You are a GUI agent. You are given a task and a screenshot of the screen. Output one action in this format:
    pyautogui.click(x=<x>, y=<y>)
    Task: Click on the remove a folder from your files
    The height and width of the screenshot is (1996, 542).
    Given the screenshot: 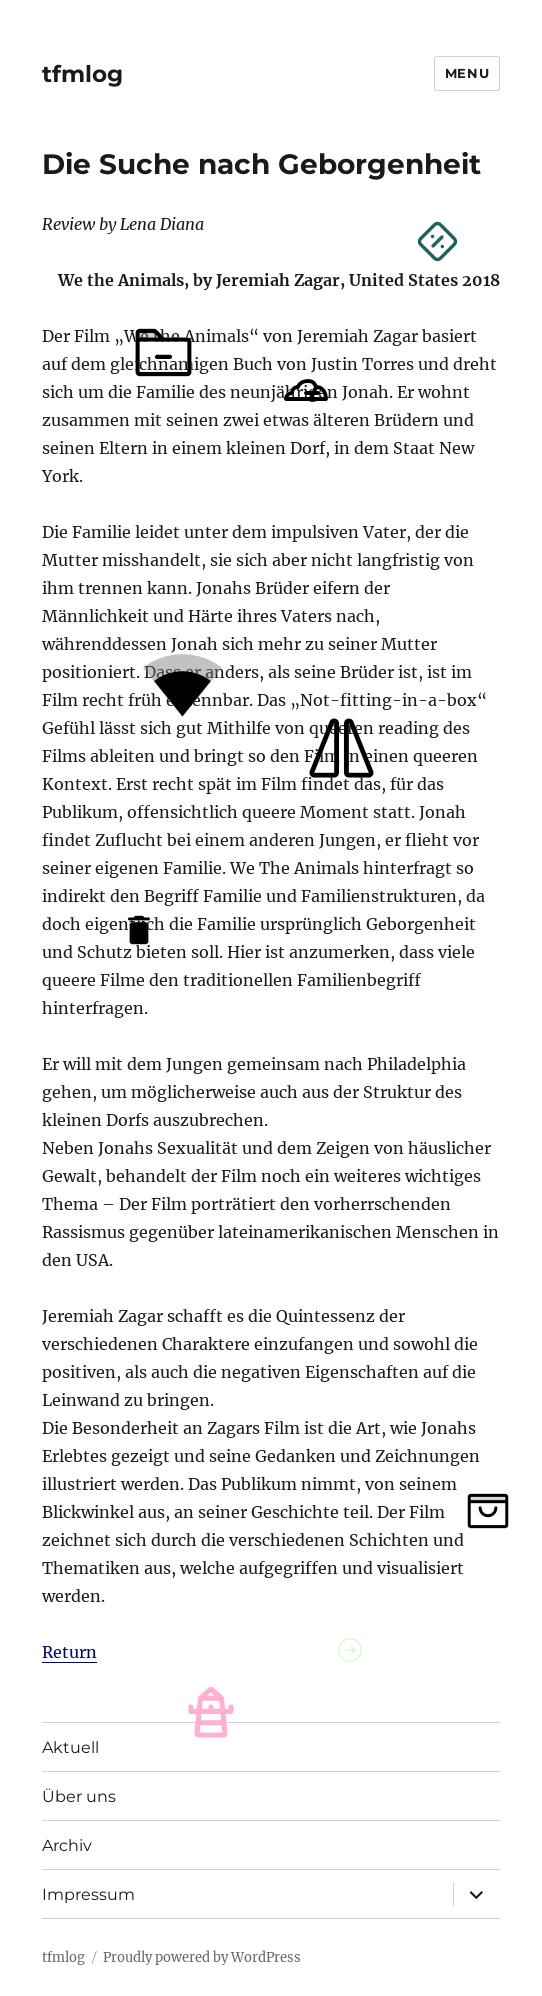 What is the action you would take?
    pyautogui.click(x=163, y=352)
    